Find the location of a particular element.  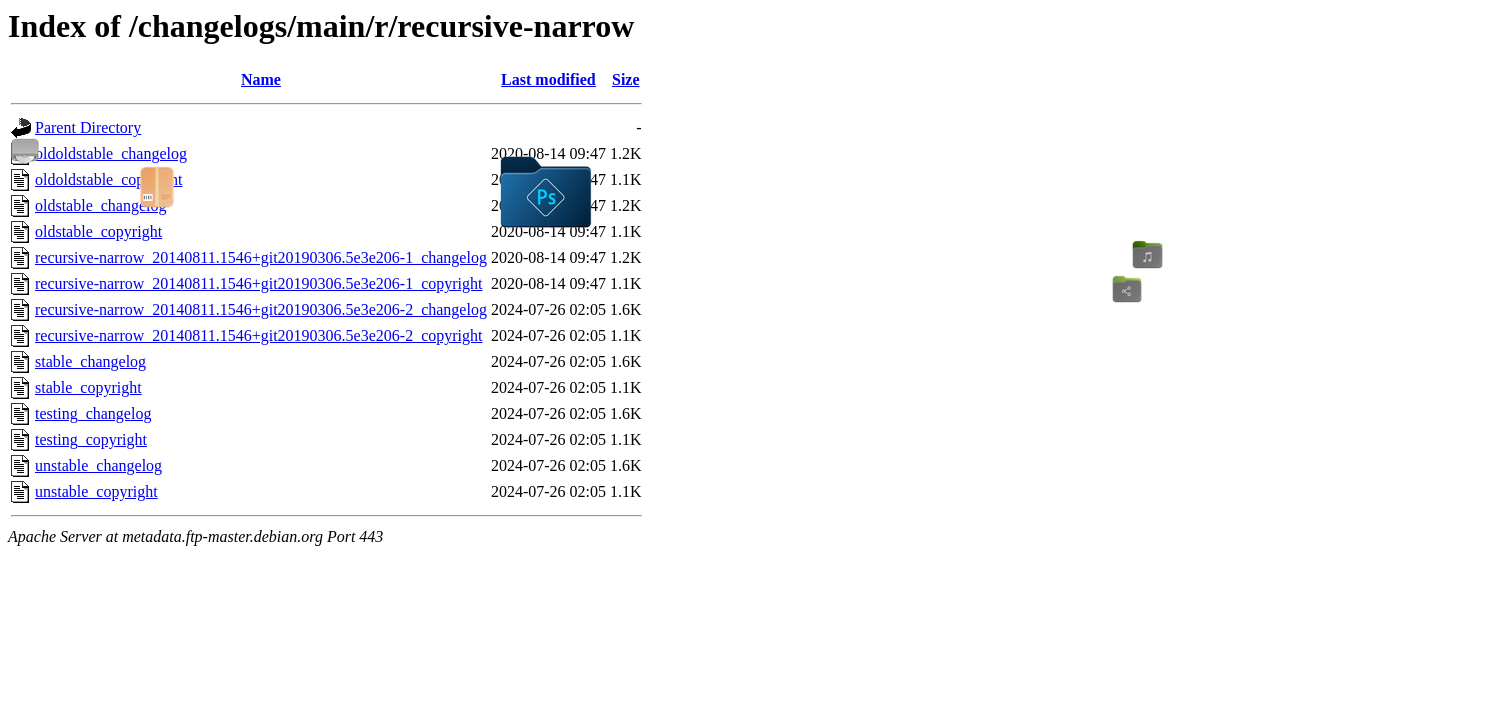

open your music folder is located at coordinates (1147, 254).